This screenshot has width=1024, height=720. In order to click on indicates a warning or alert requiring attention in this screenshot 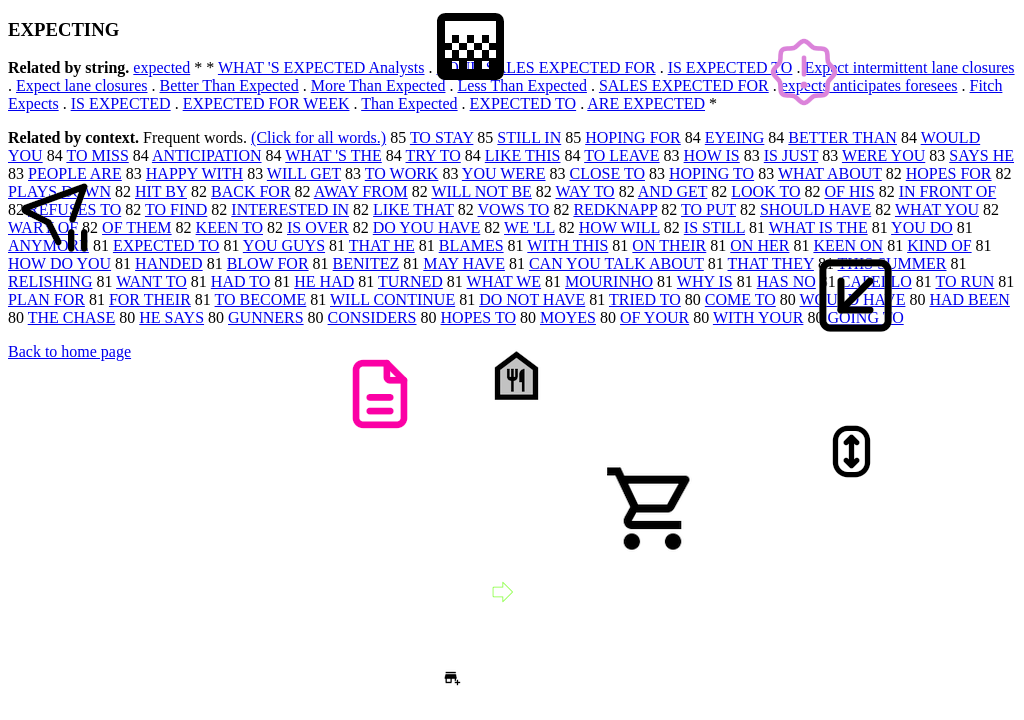, I will do `click(804, 72)`.